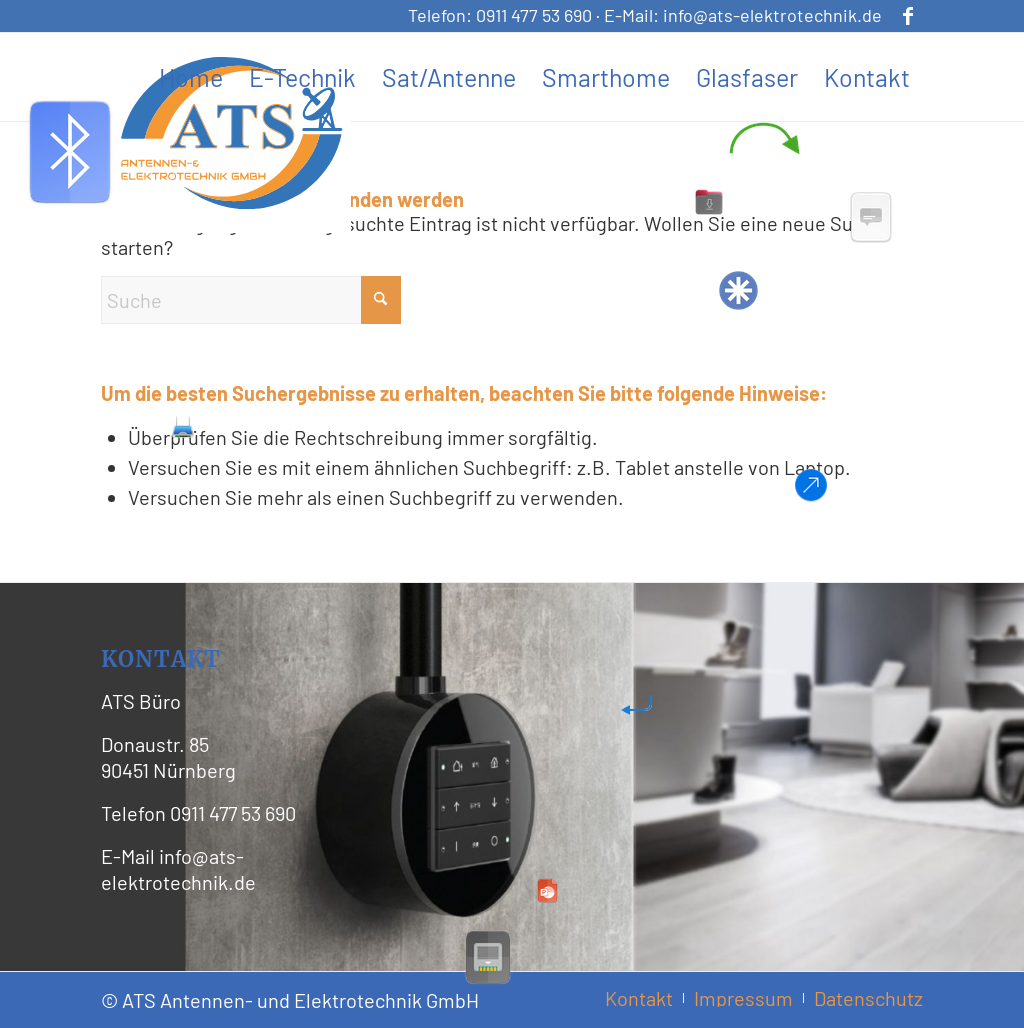  Describe the element at coordinates (547, 890) in the screenshot. I see `open a PowerPoint presentation file` at that location.